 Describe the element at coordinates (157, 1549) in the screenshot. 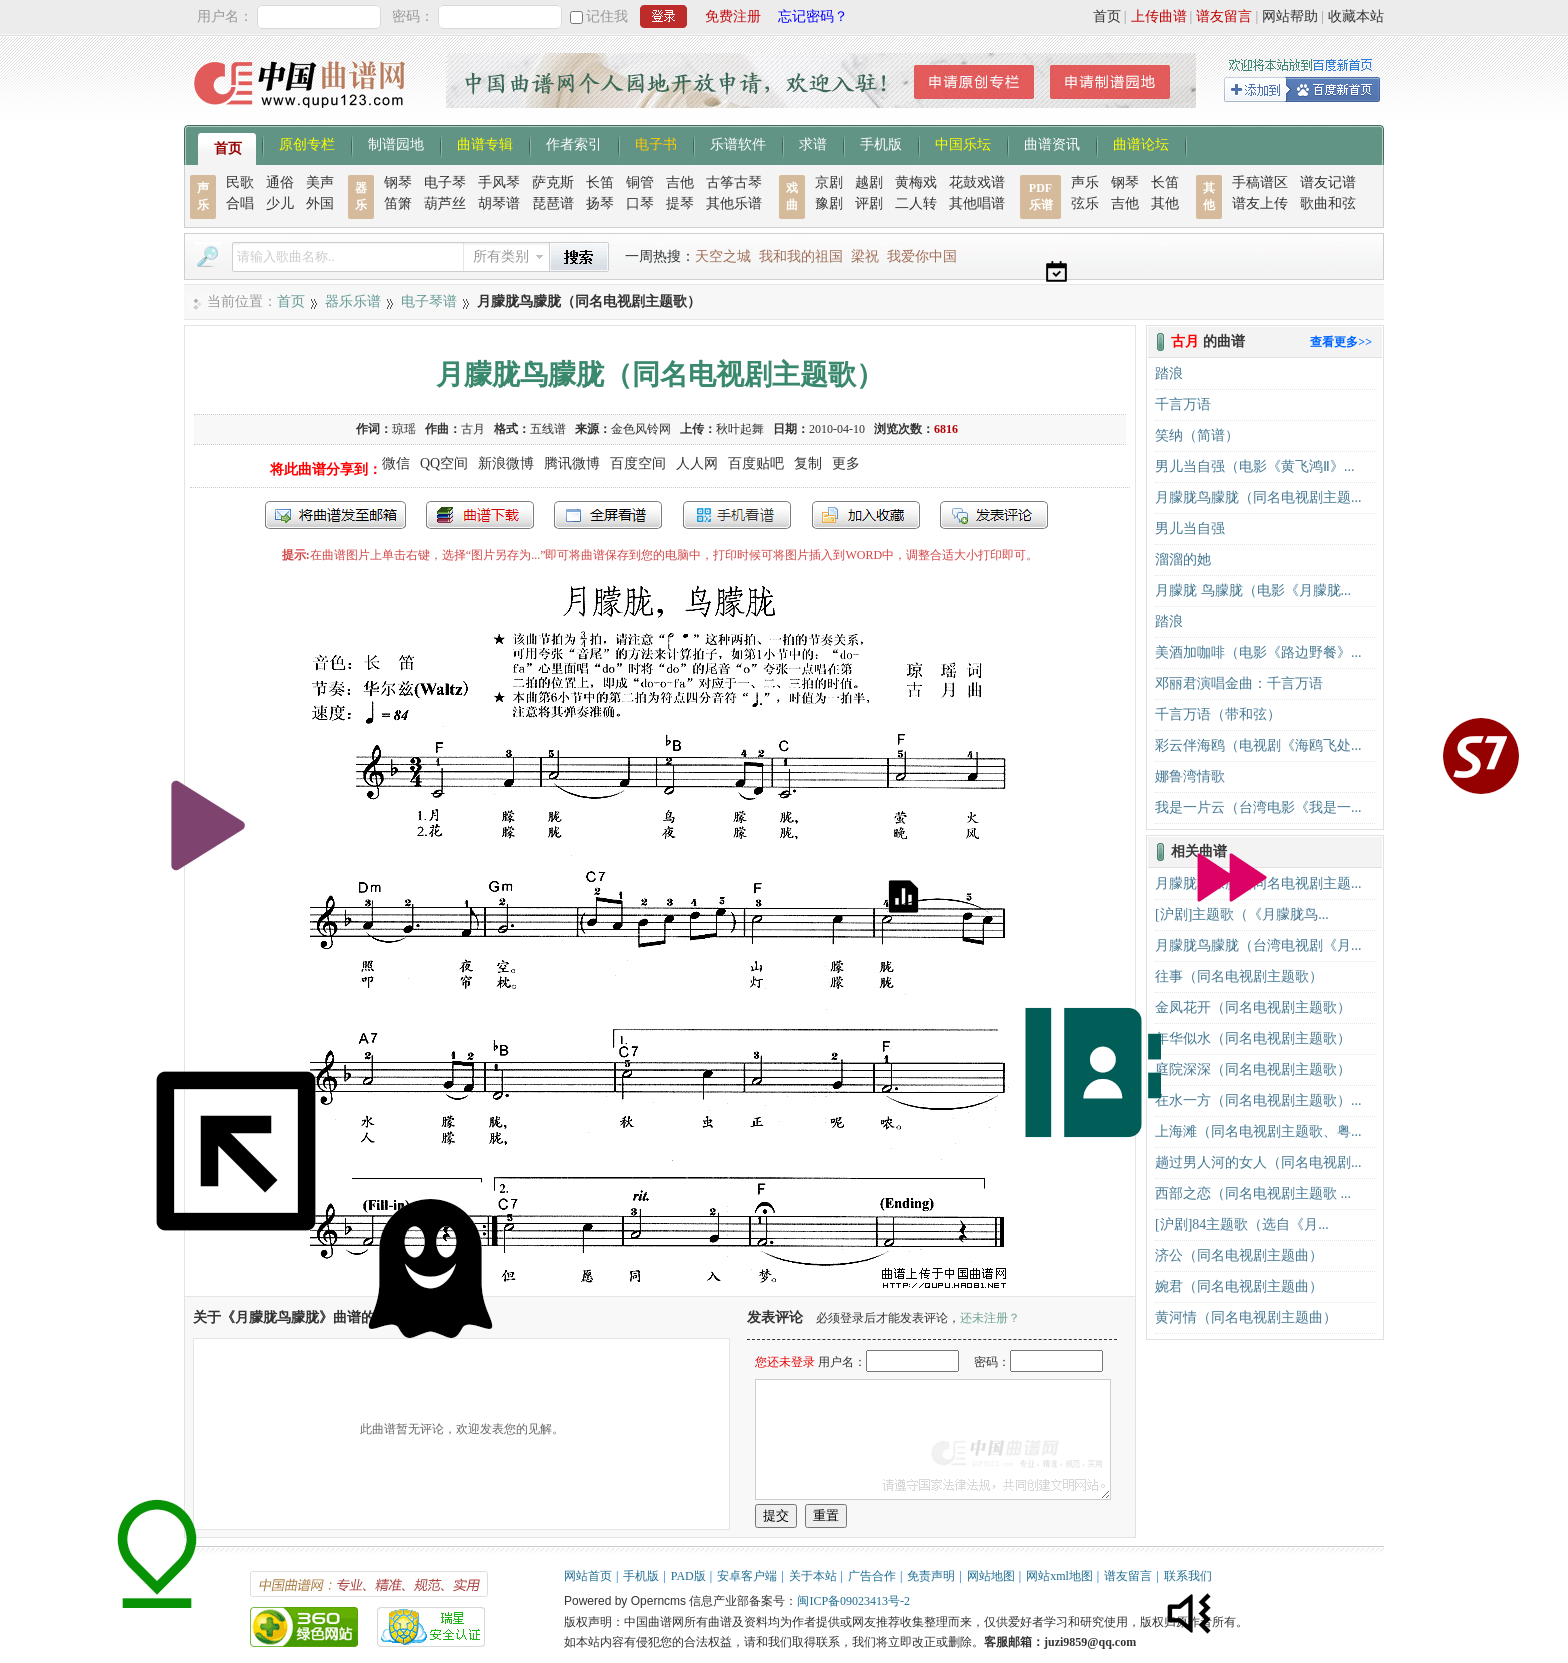

I see `mark a location on the map` at that location.